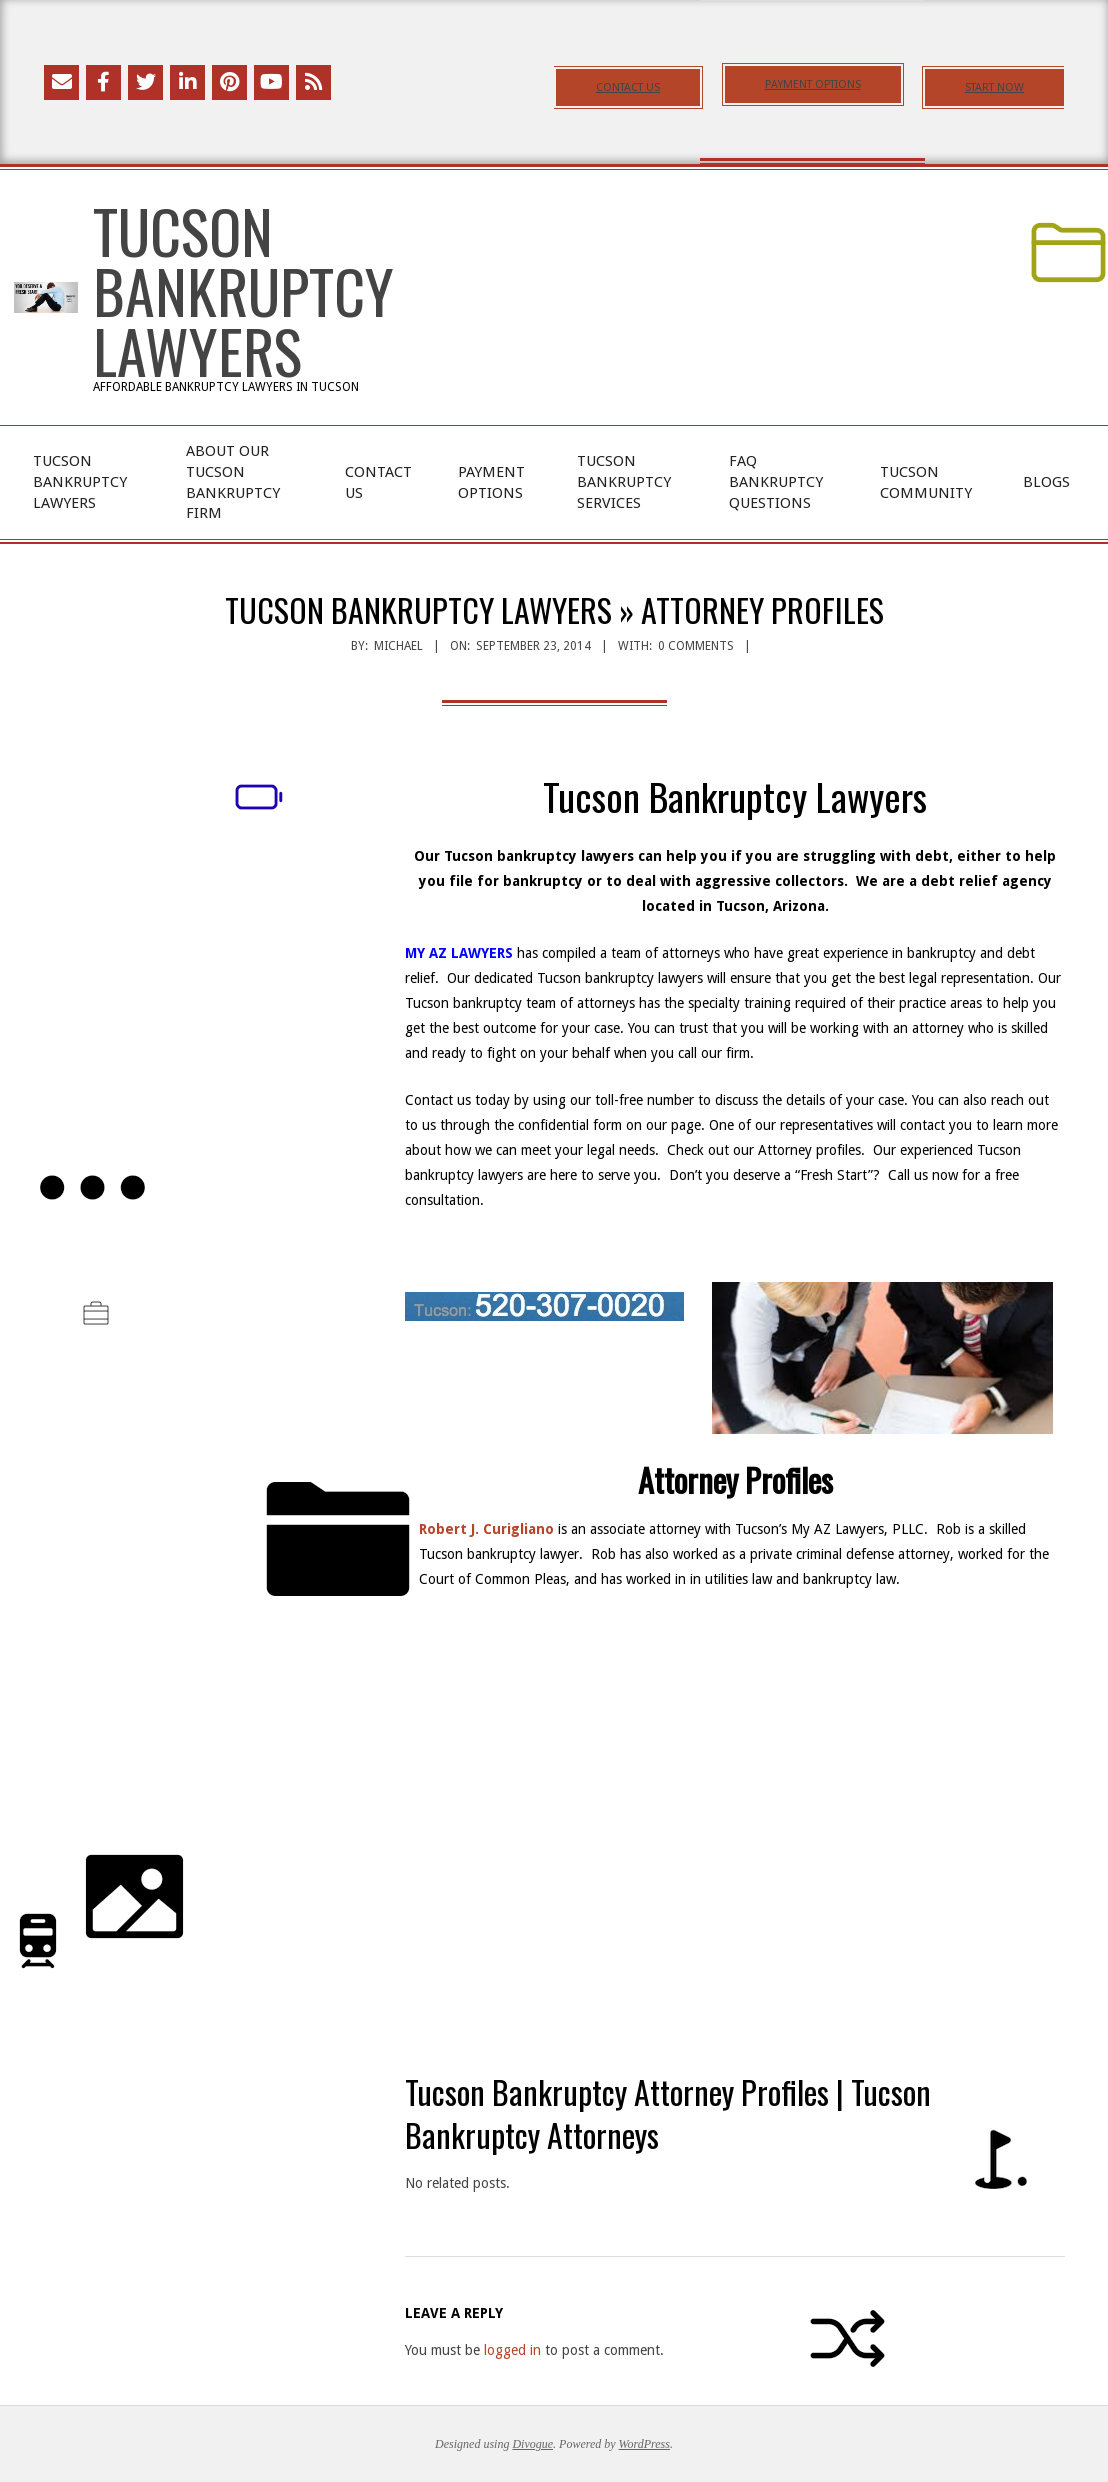 This screenshot has height=2482, width=1108. Describe the element at coordinates (999, 2158) in the screenshot. I see `view nearby golf courses` at that location.